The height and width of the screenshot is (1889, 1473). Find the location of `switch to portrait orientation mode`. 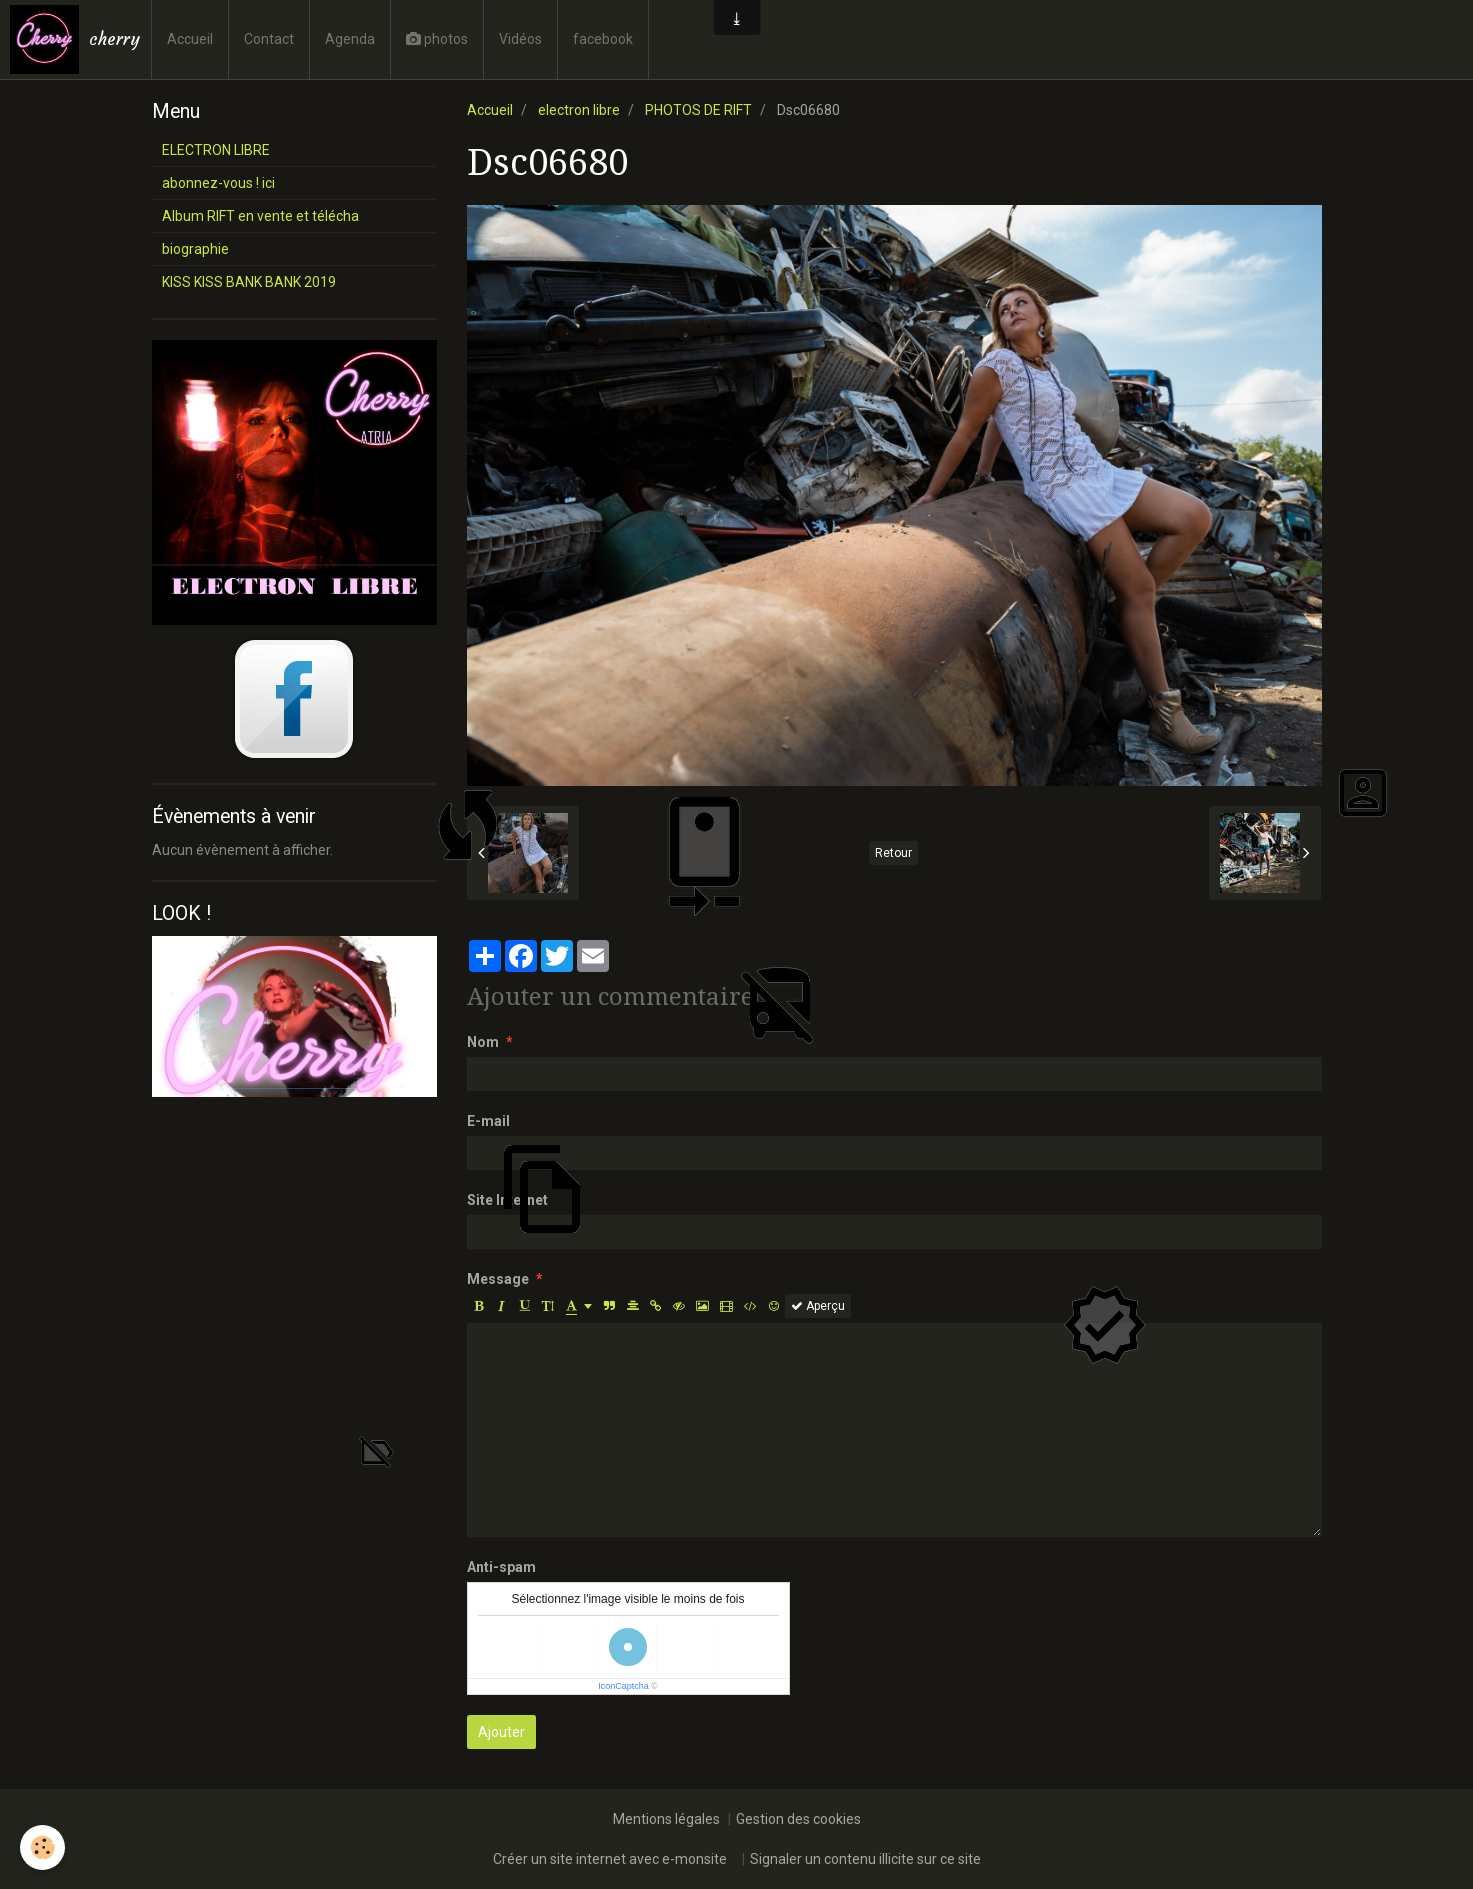

switch to portrait orientation mode is located at coordinates (1363, 793).